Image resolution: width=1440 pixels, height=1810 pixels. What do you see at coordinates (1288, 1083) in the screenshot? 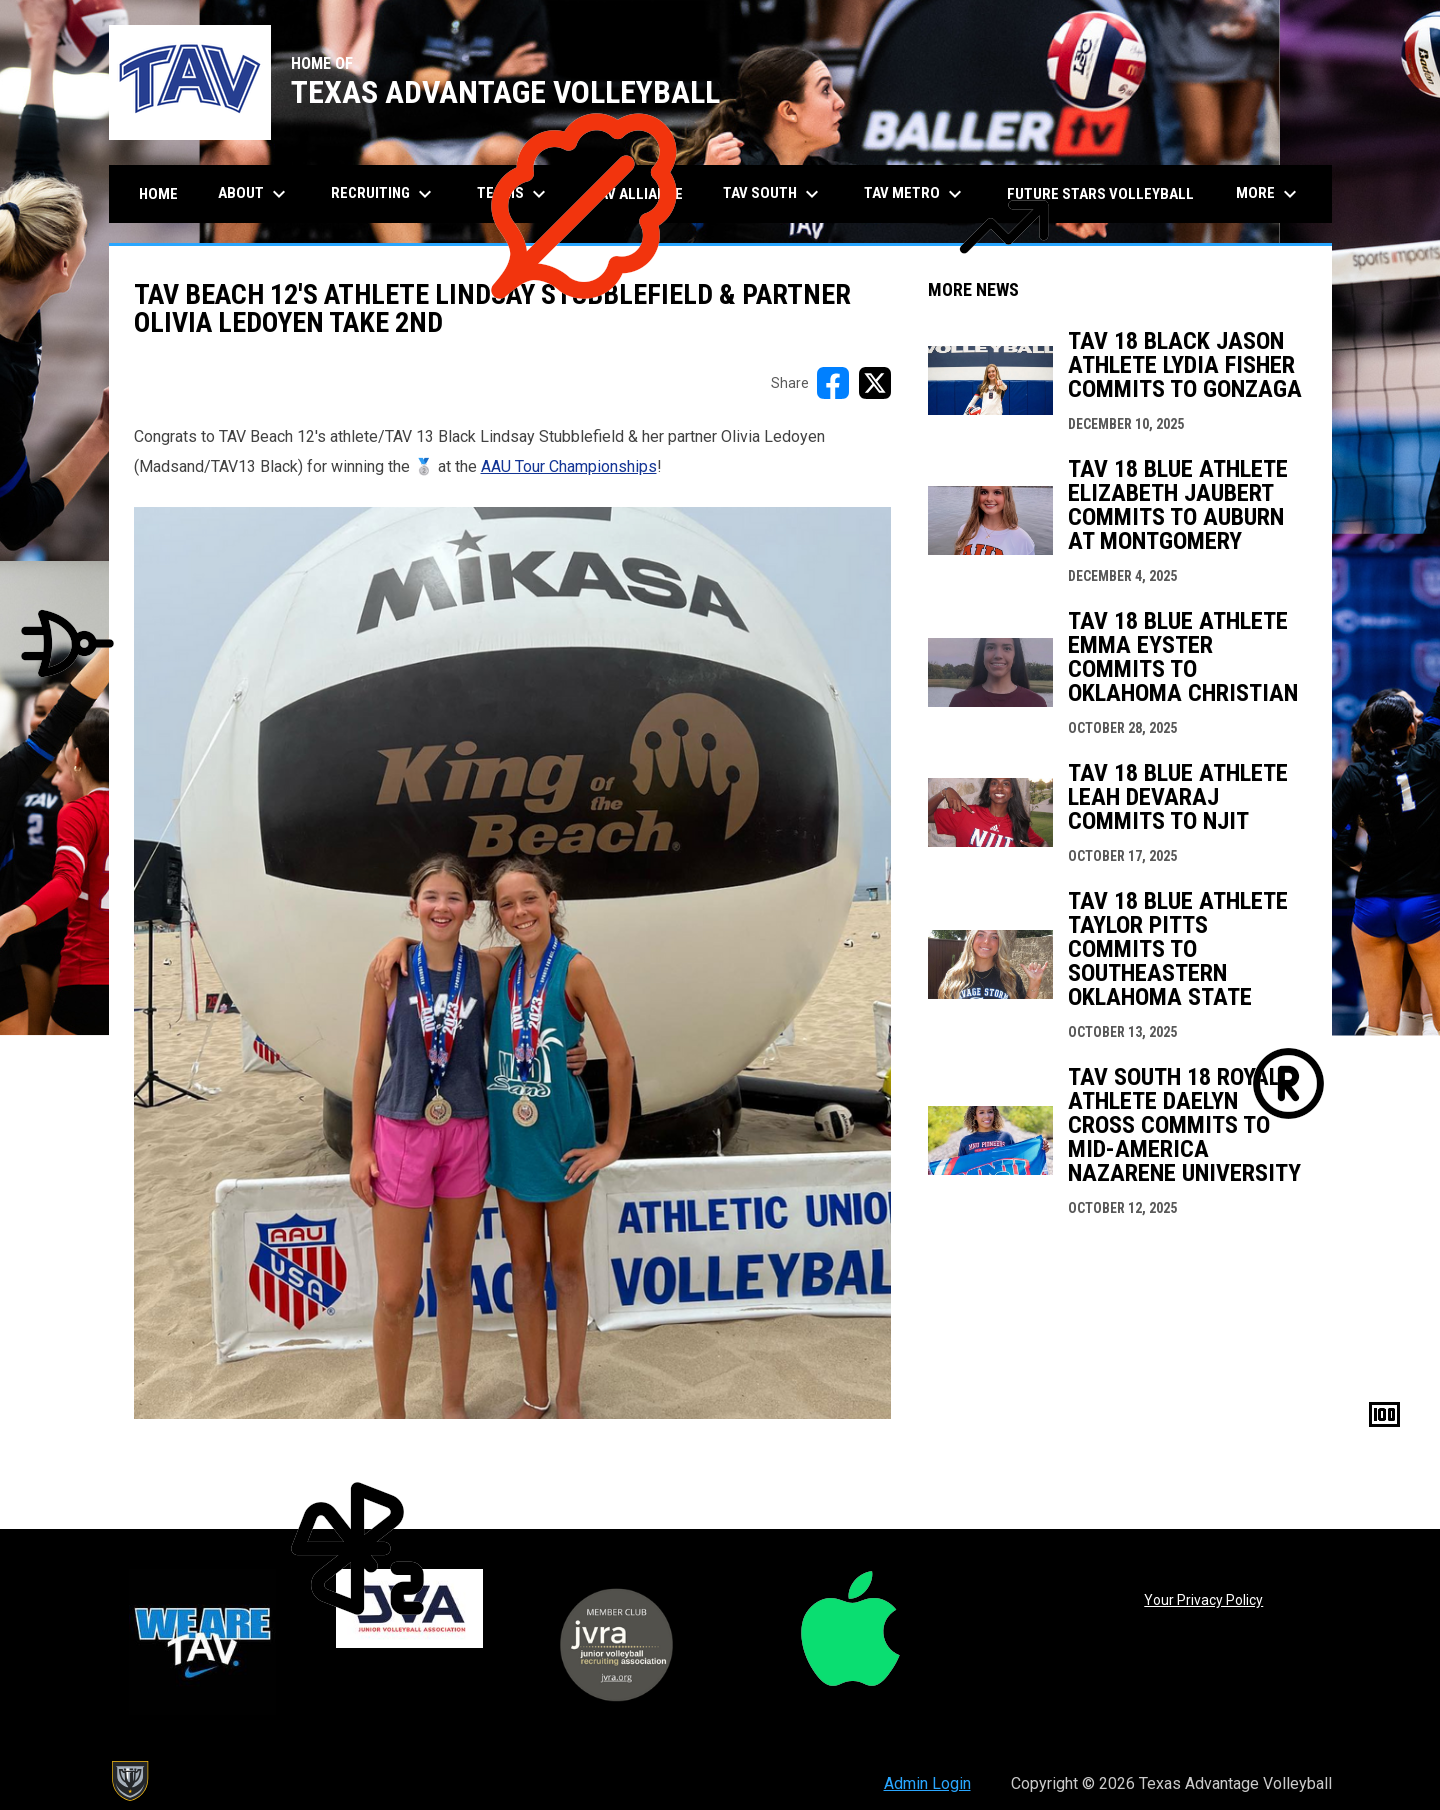
I see `indicates registered trademark symbol` at bounding box center [1288, 1083].